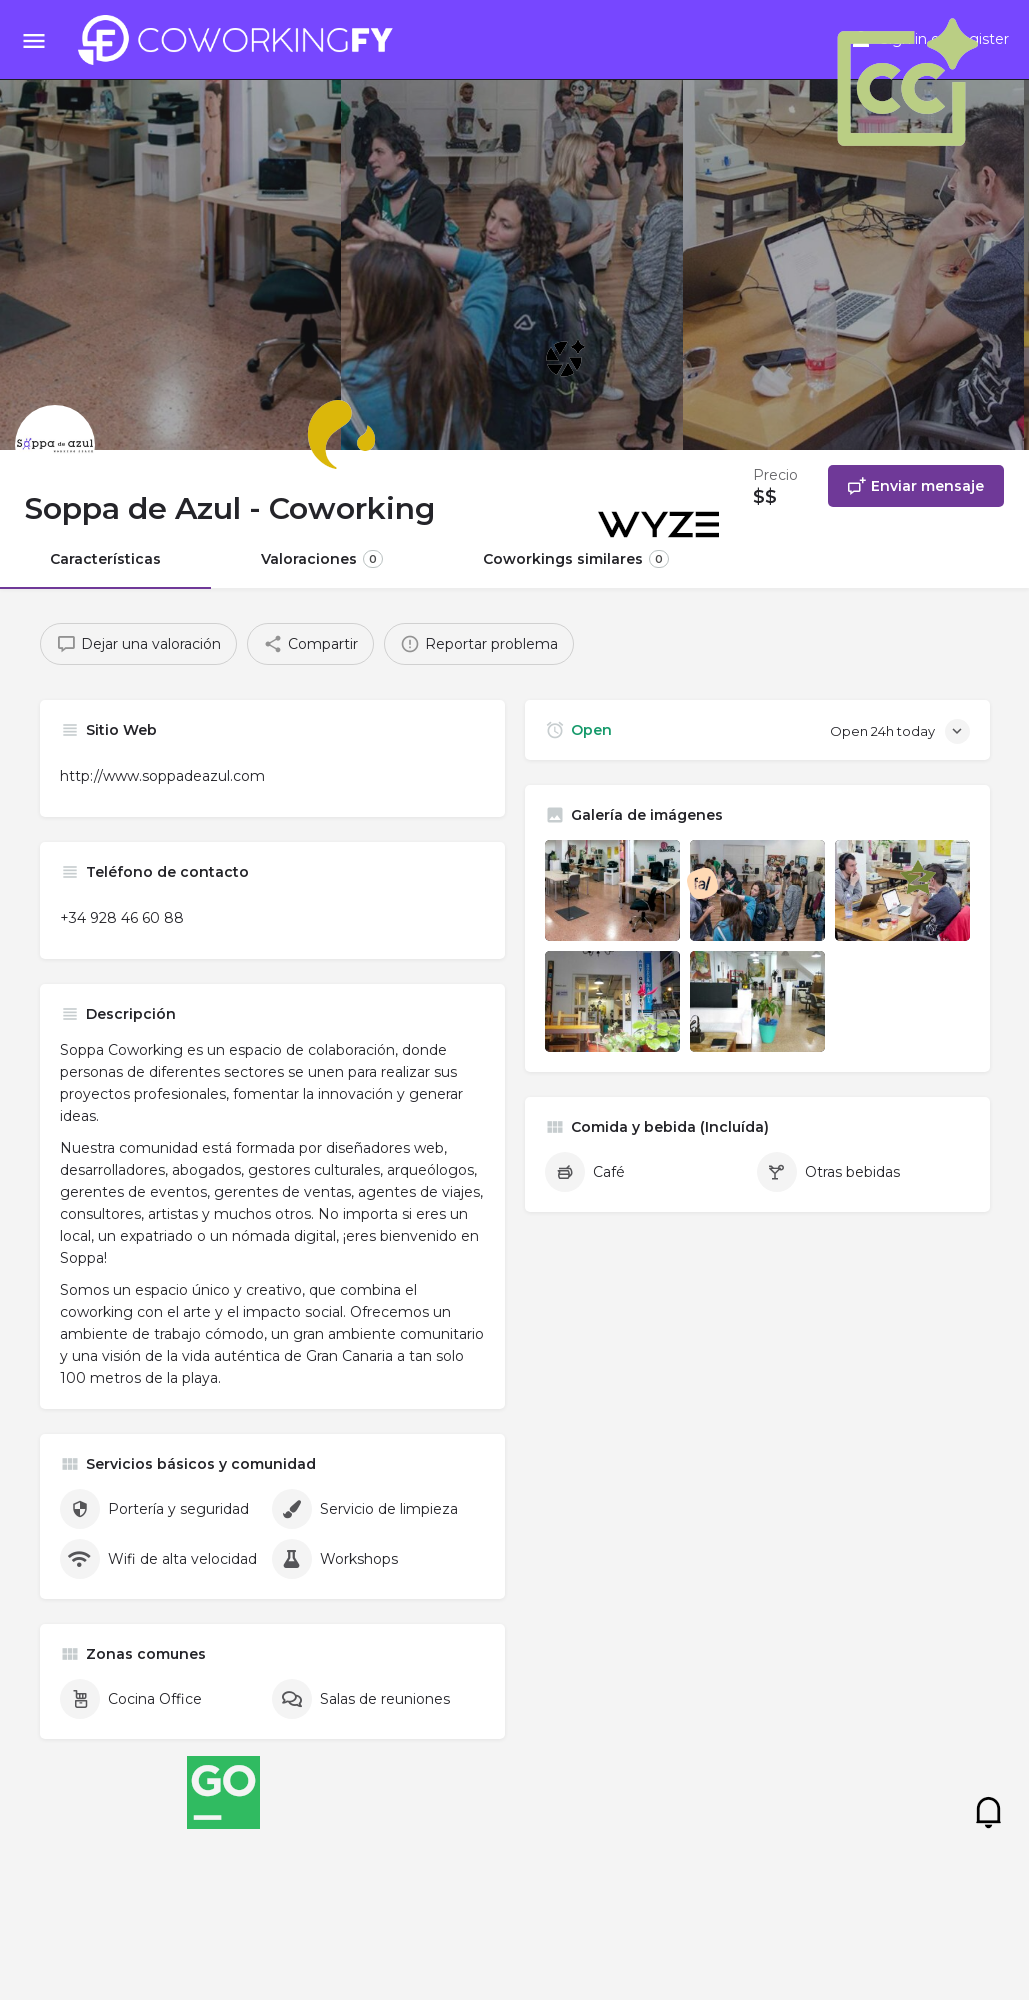  What do you see at coordinates (901, 88) in the screenshot?
I see `enable AI-powered closed captions` at bounding box center [901, 88].